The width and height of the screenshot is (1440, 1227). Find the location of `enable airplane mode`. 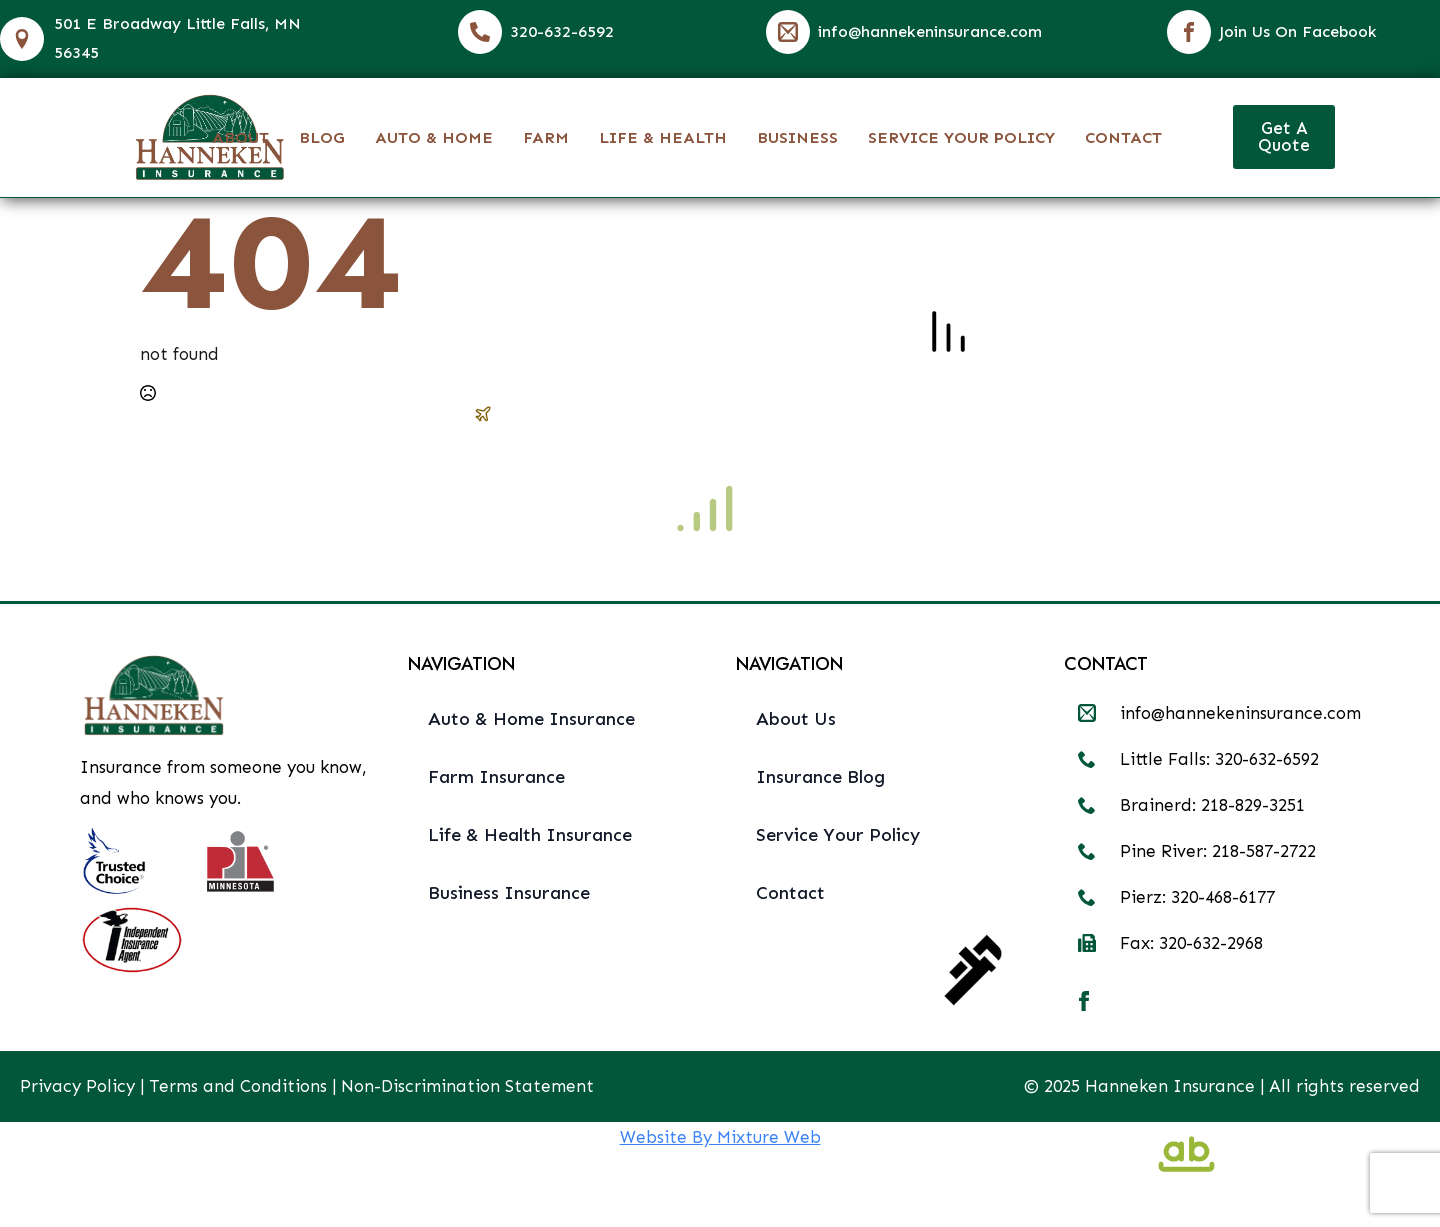

enable airplane mode is located at coordinates (483, 414).